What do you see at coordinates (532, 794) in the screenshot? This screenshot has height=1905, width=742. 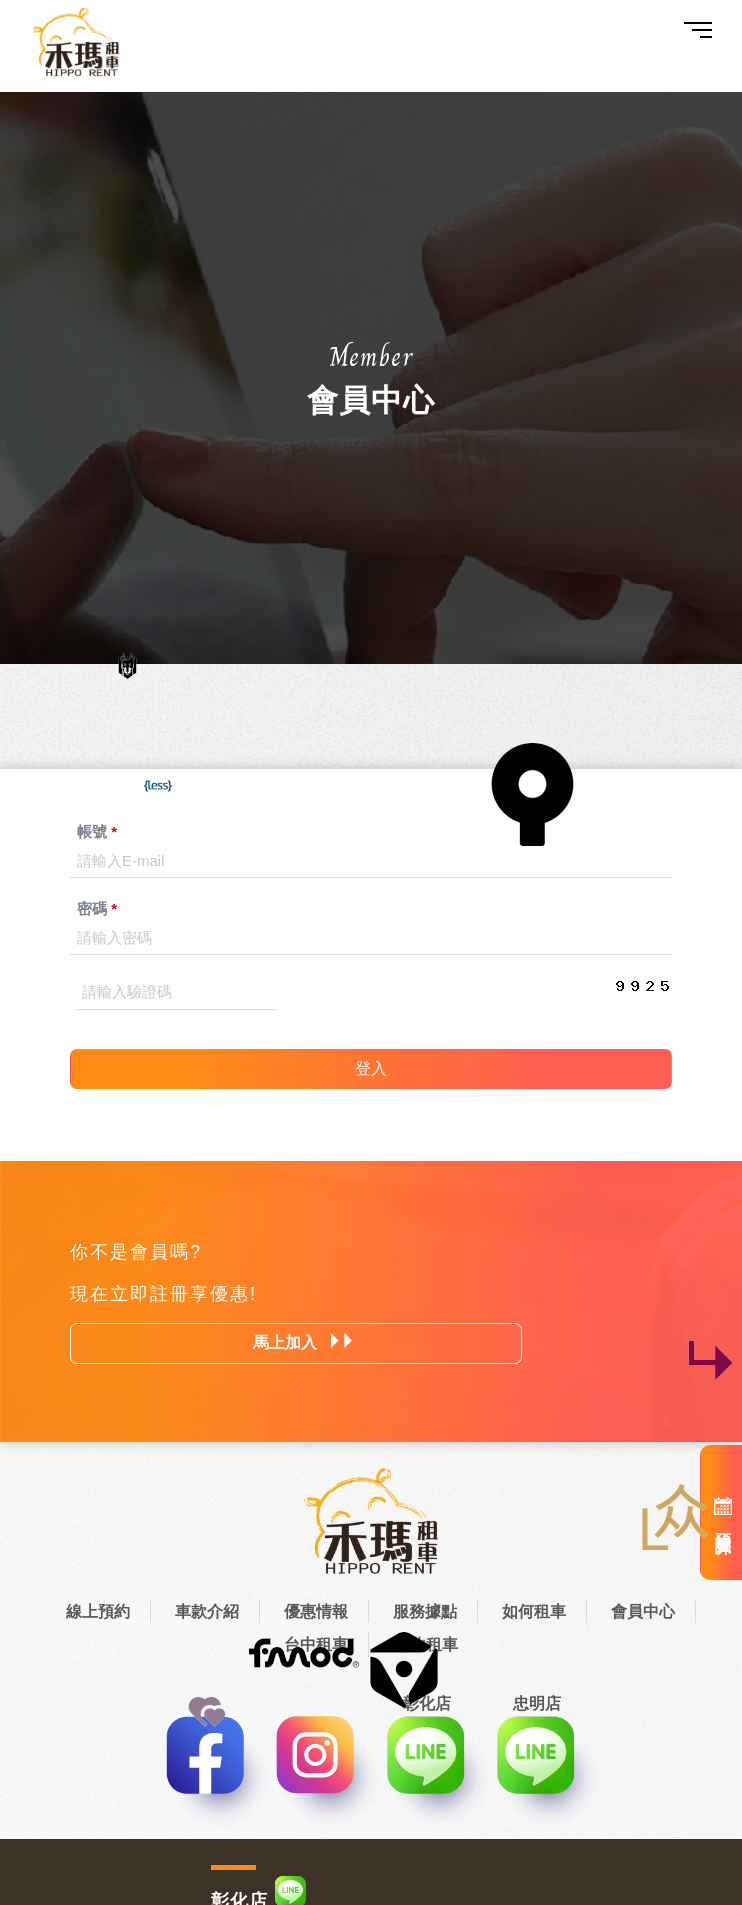 I see `open sourcetree git client` at bounding box center [532, 794].